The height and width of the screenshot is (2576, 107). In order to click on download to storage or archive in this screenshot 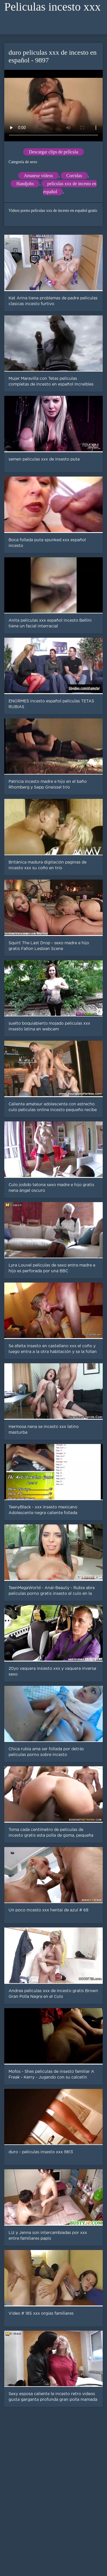, I will do `click(15, 250)`.